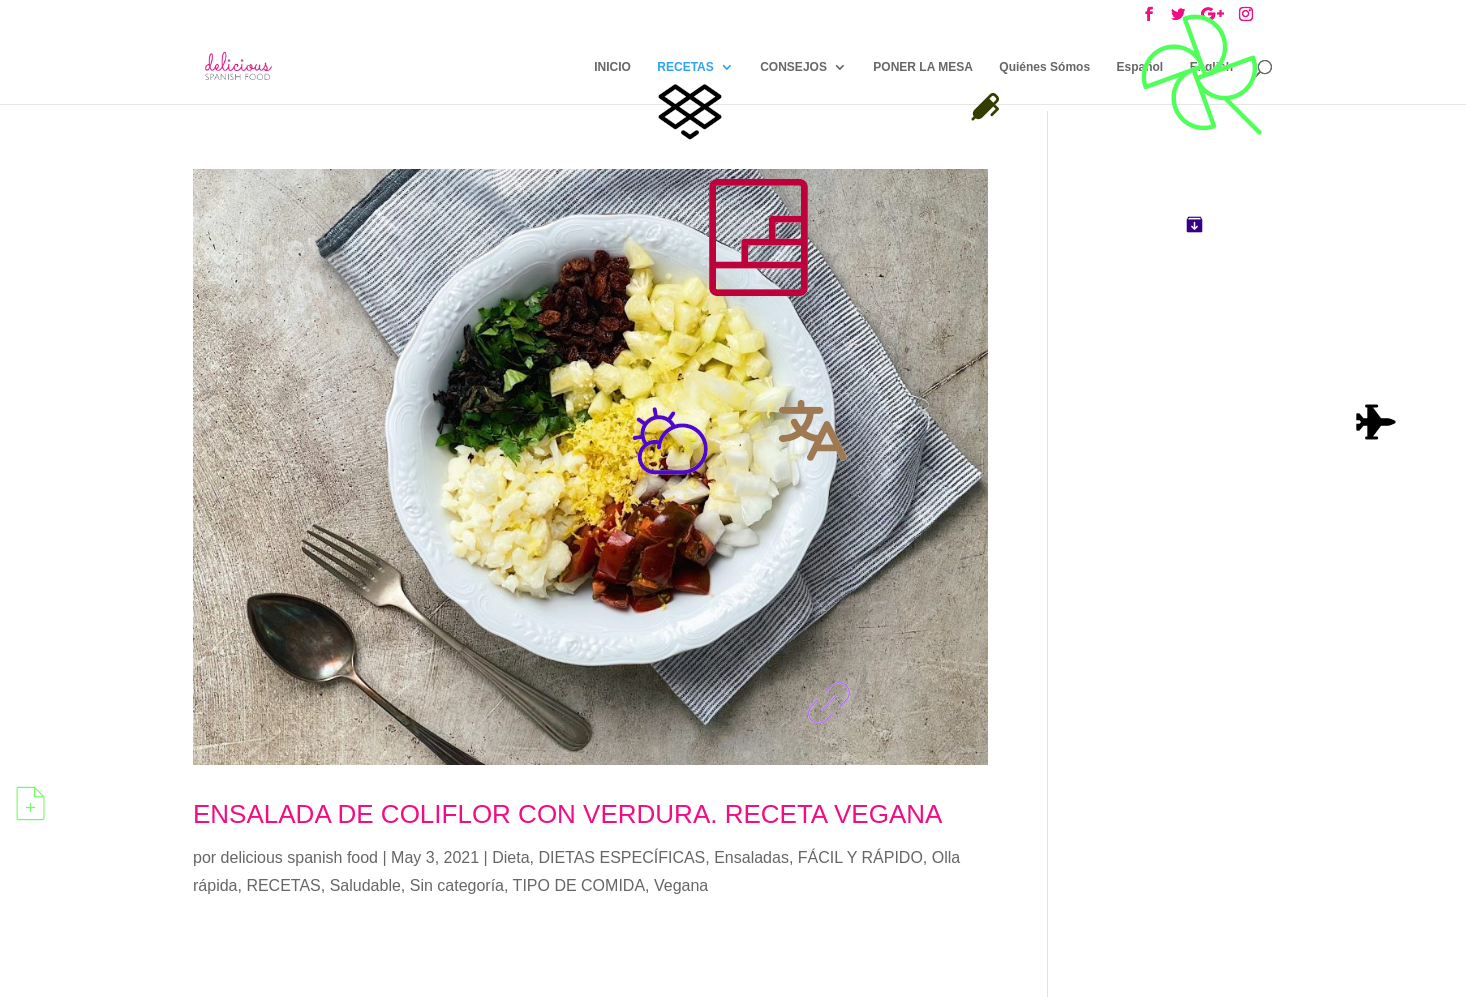 The height and width of the screenshot is (997, 1466). I want to click on access flight or aviation features, so click(1376, 422).